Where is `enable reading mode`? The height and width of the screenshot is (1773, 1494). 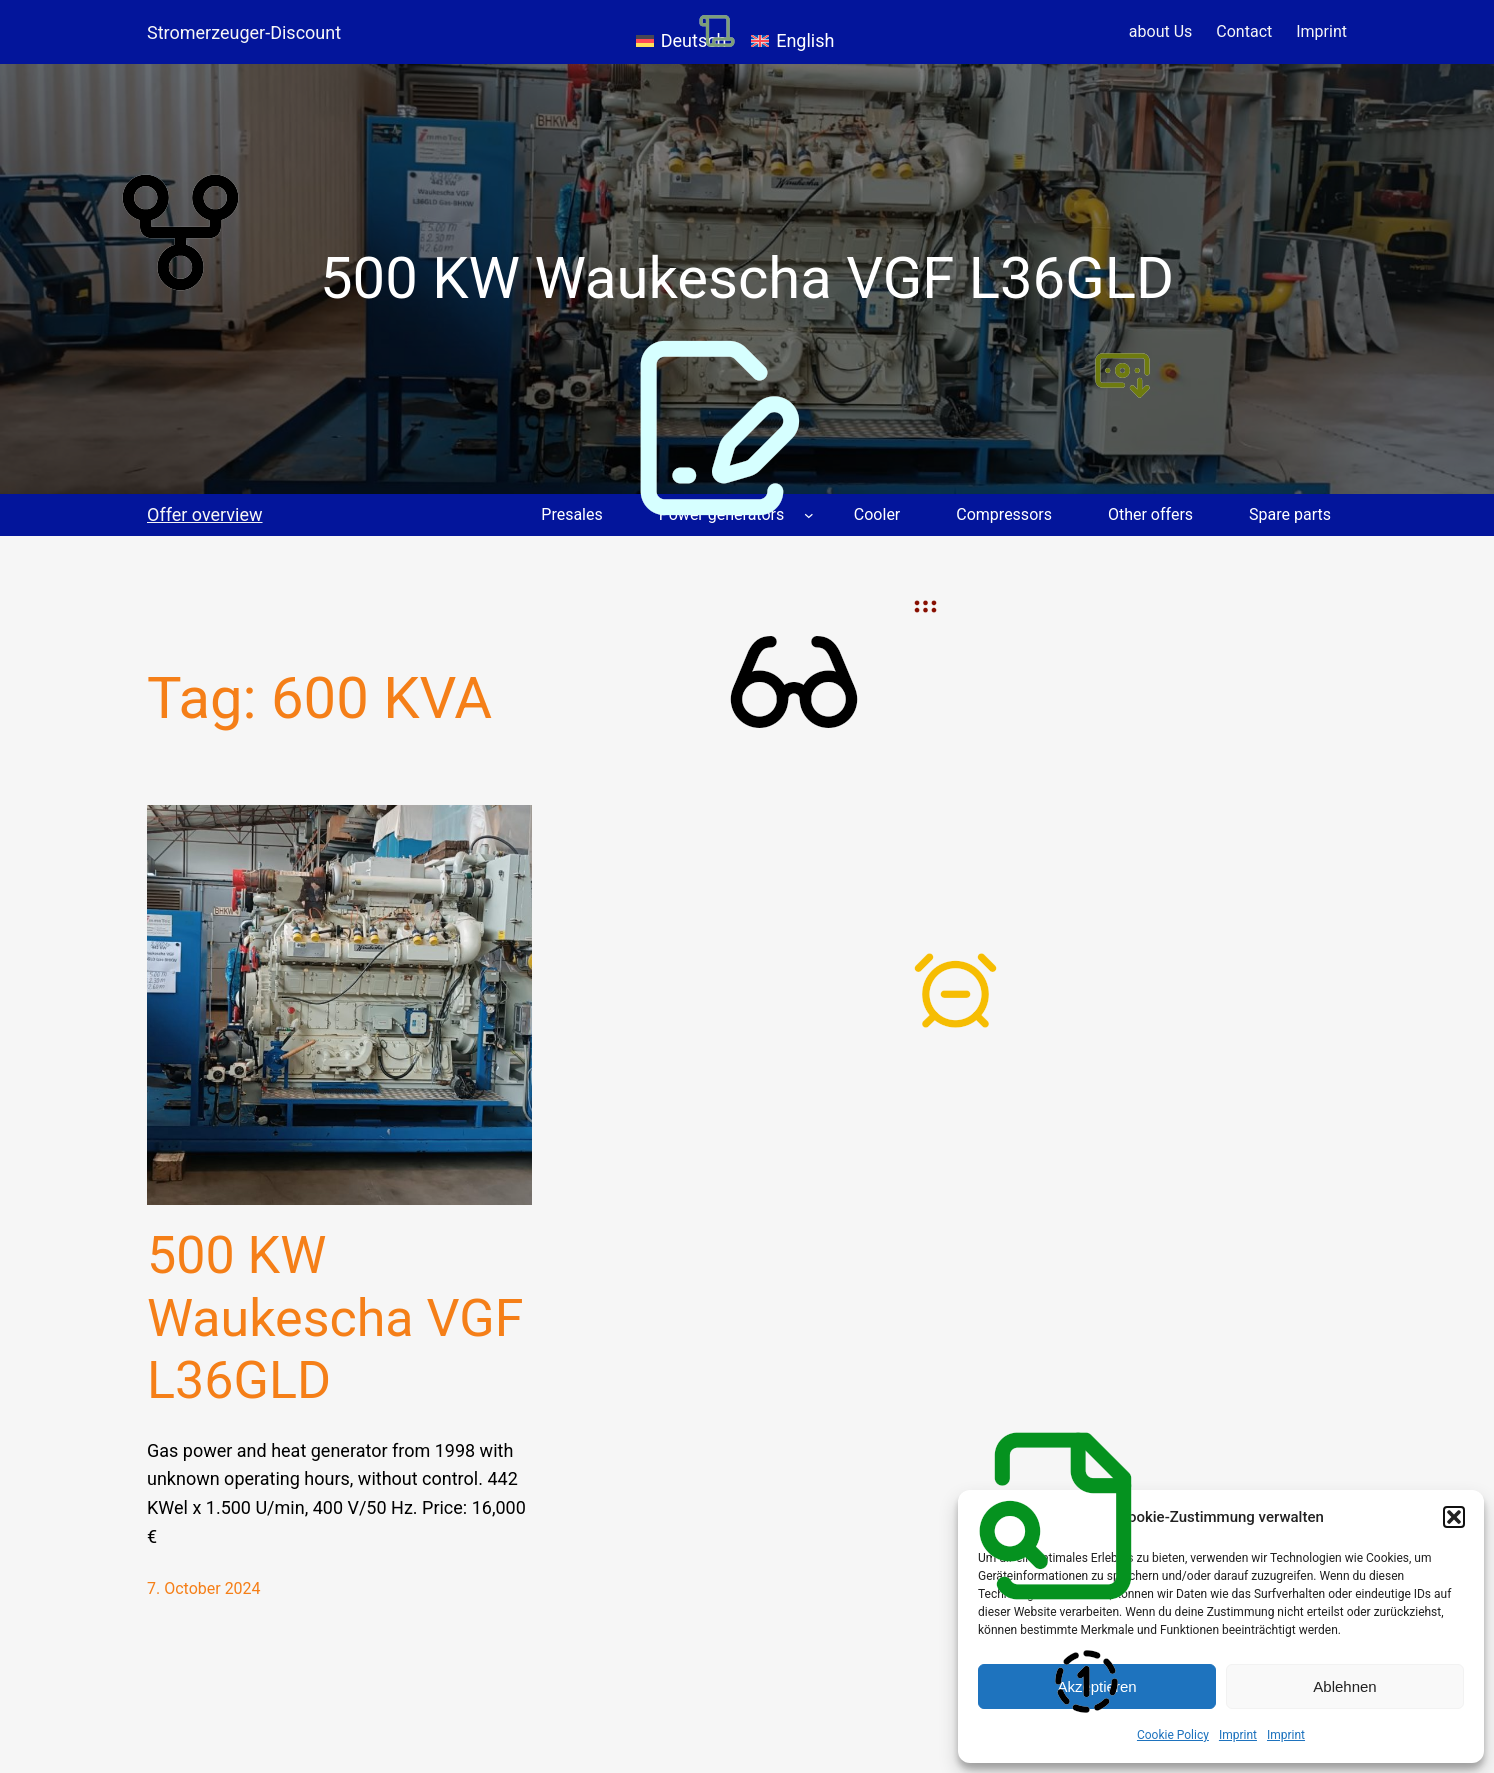
enable reading mode is located at coordinates (794, 682).